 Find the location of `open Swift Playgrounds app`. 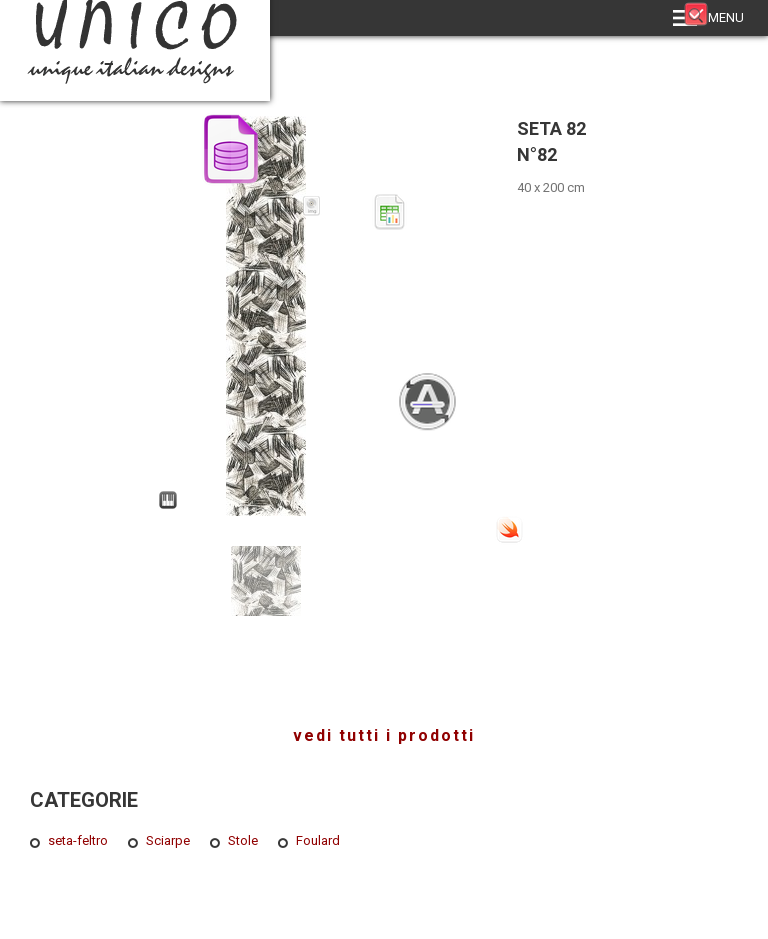

open Swift Playgrounds app is located at coordinates (509, 529).